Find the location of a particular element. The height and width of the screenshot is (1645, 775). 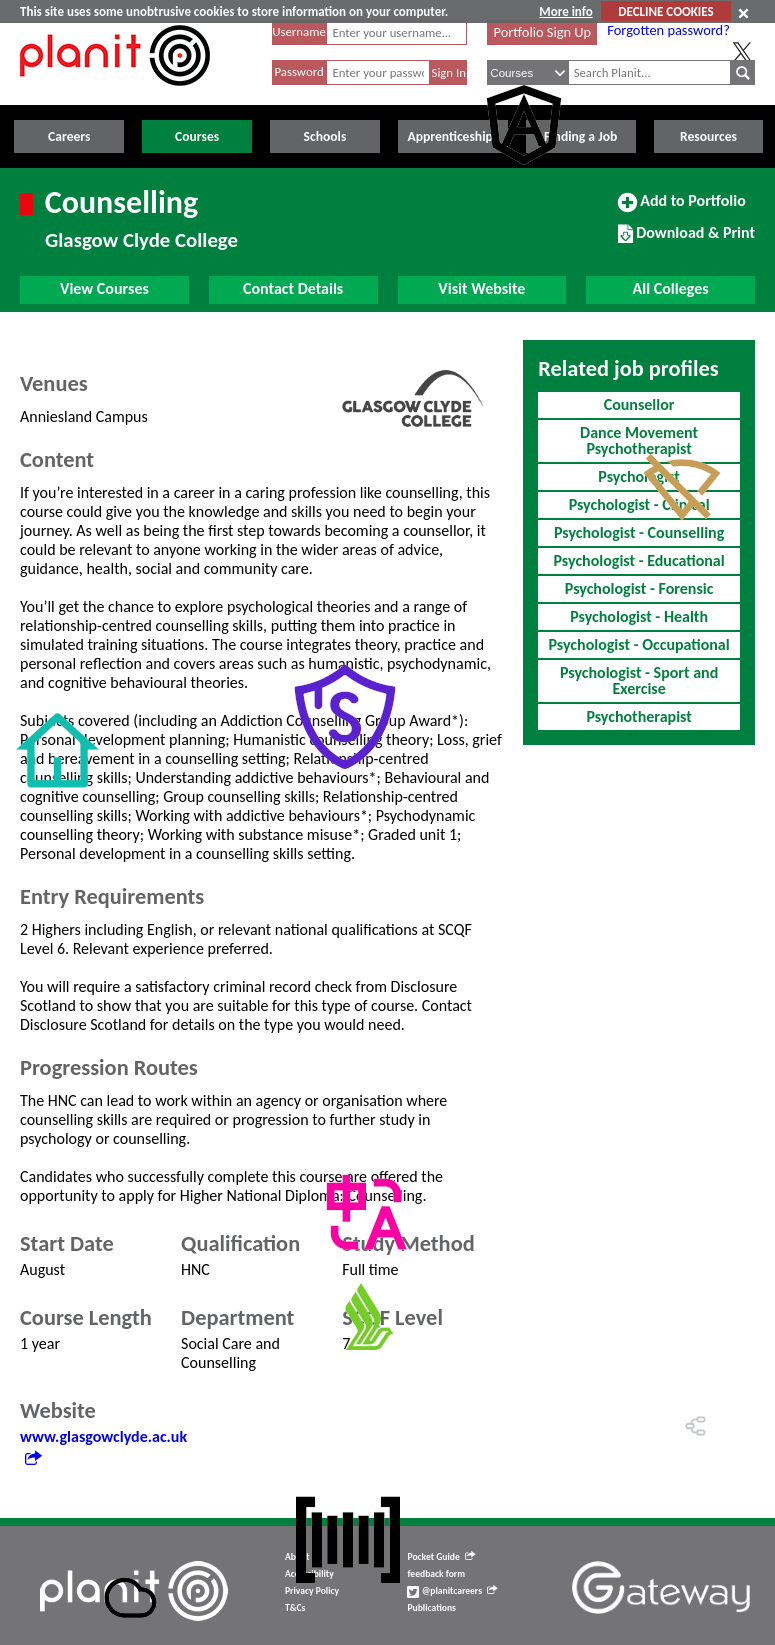

visit papers with code website is located at coordinates (348, 1540).